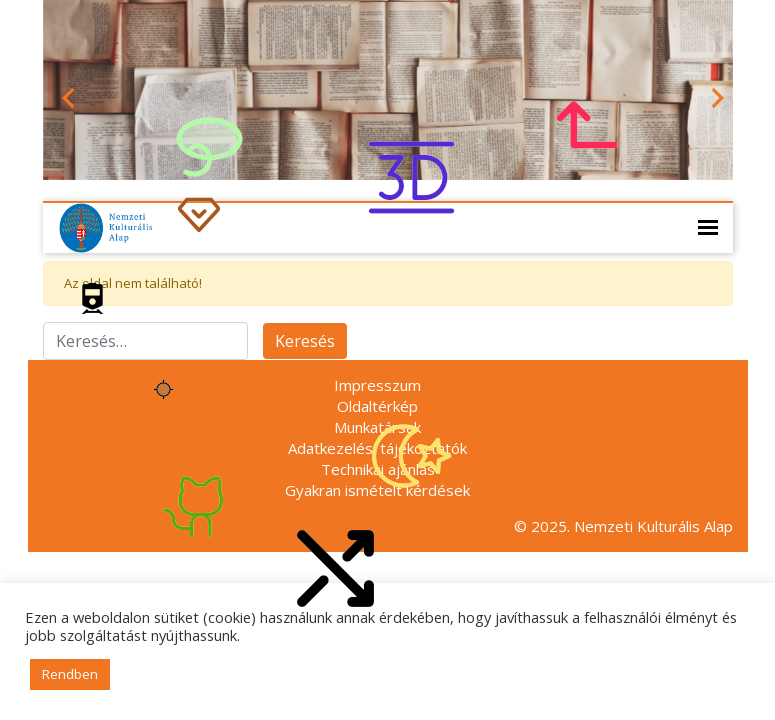 Image resolution: width=775 pixels, height=720 pixels. What do you see at coordinates (163, 389) in the screenshot?
I see `access current location` at bounding box center [163, 389].